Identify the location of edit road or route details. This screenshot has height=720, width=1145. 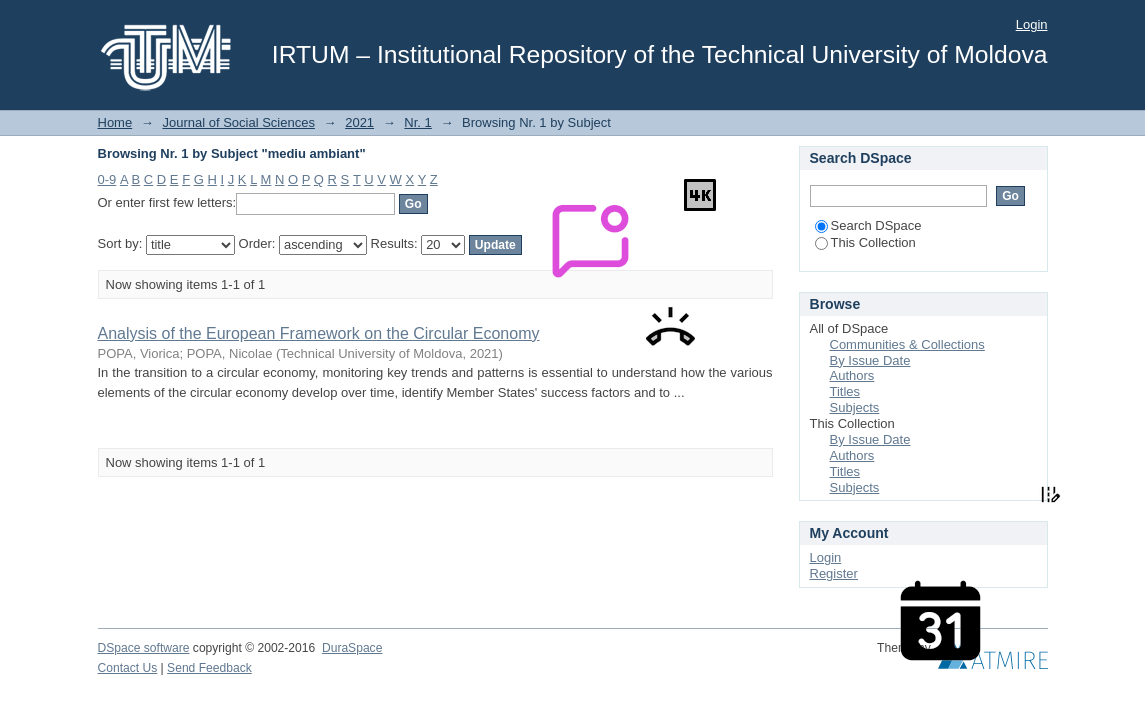
(1049, 494).